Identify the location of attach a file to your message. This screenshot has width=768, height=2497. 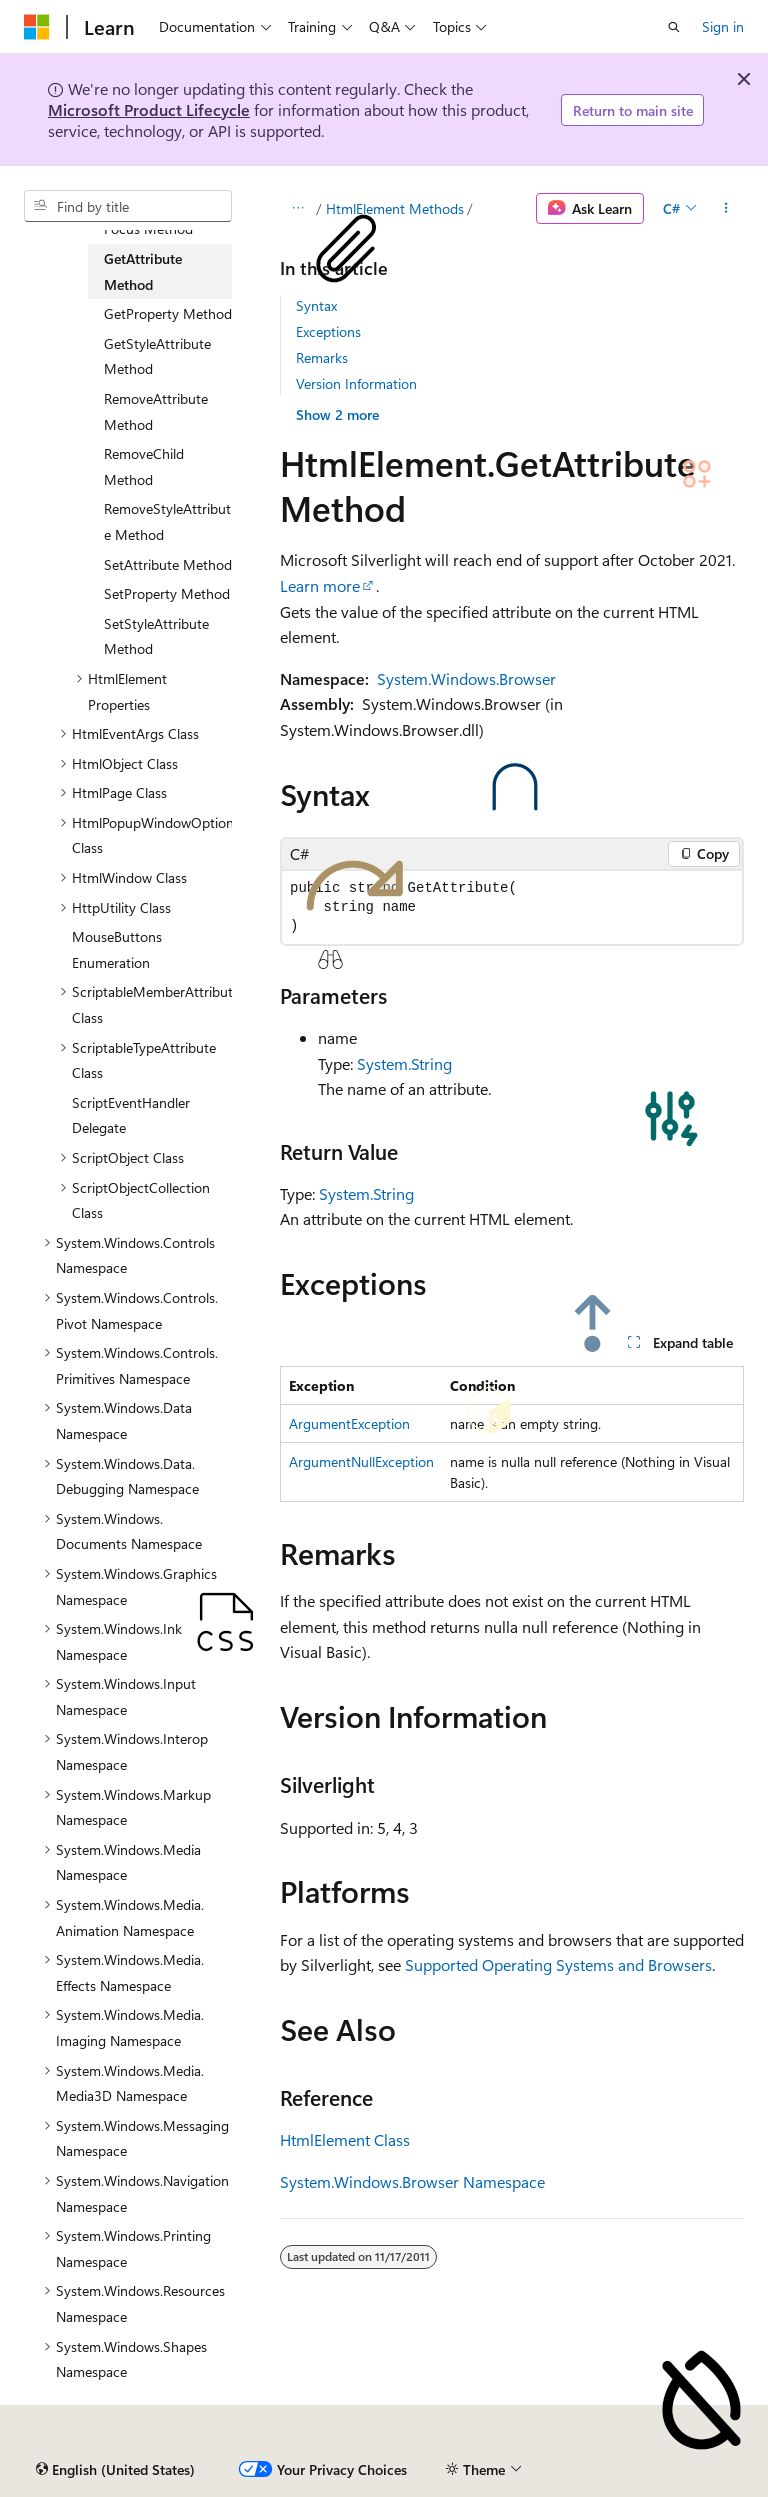
(347, 248).